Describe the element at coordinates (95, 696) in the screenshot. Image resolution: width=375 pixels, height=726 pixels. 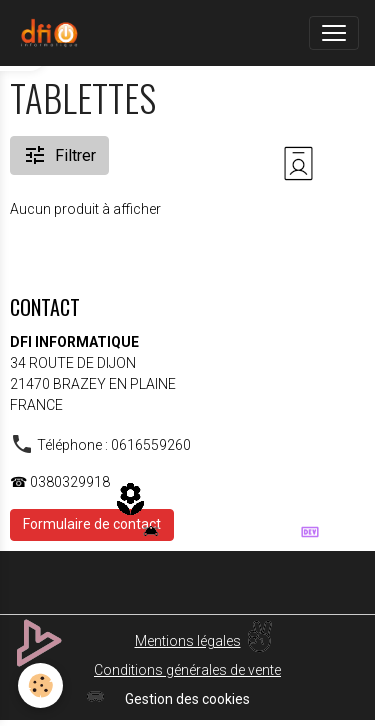
I see `access virtual reality or AR settings` at that location.